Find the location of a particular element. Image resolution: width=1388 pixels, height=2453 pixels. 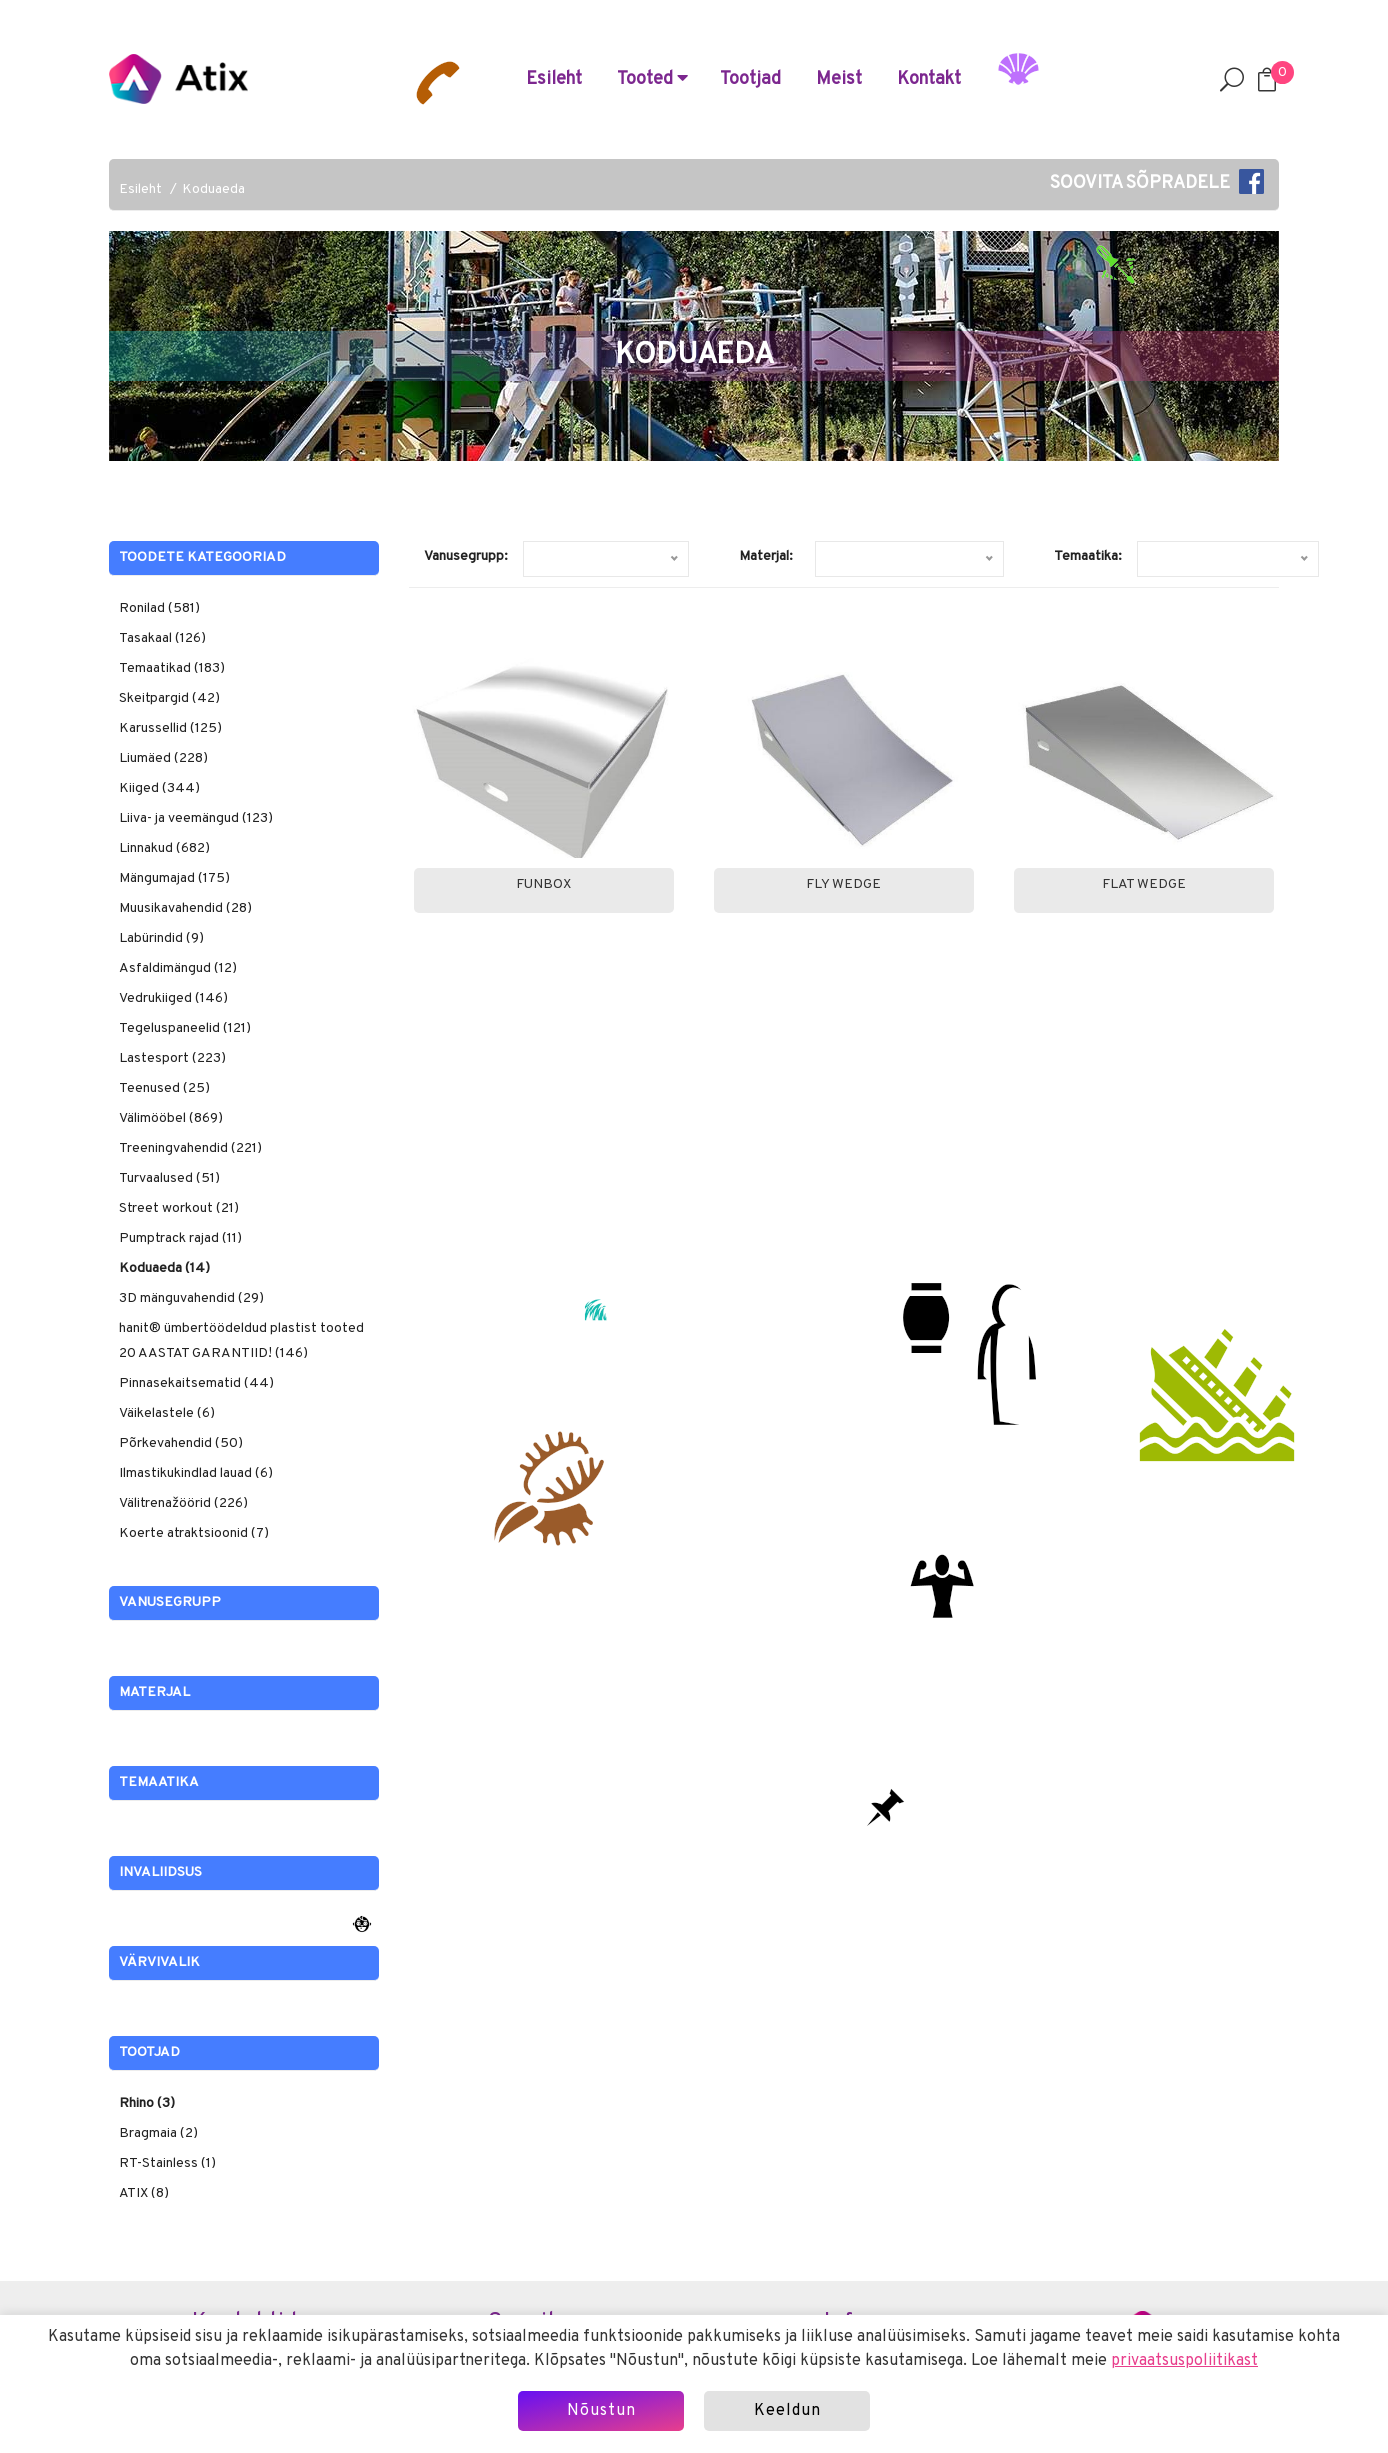

access tools or settings is located at coordinates (1116, 265).